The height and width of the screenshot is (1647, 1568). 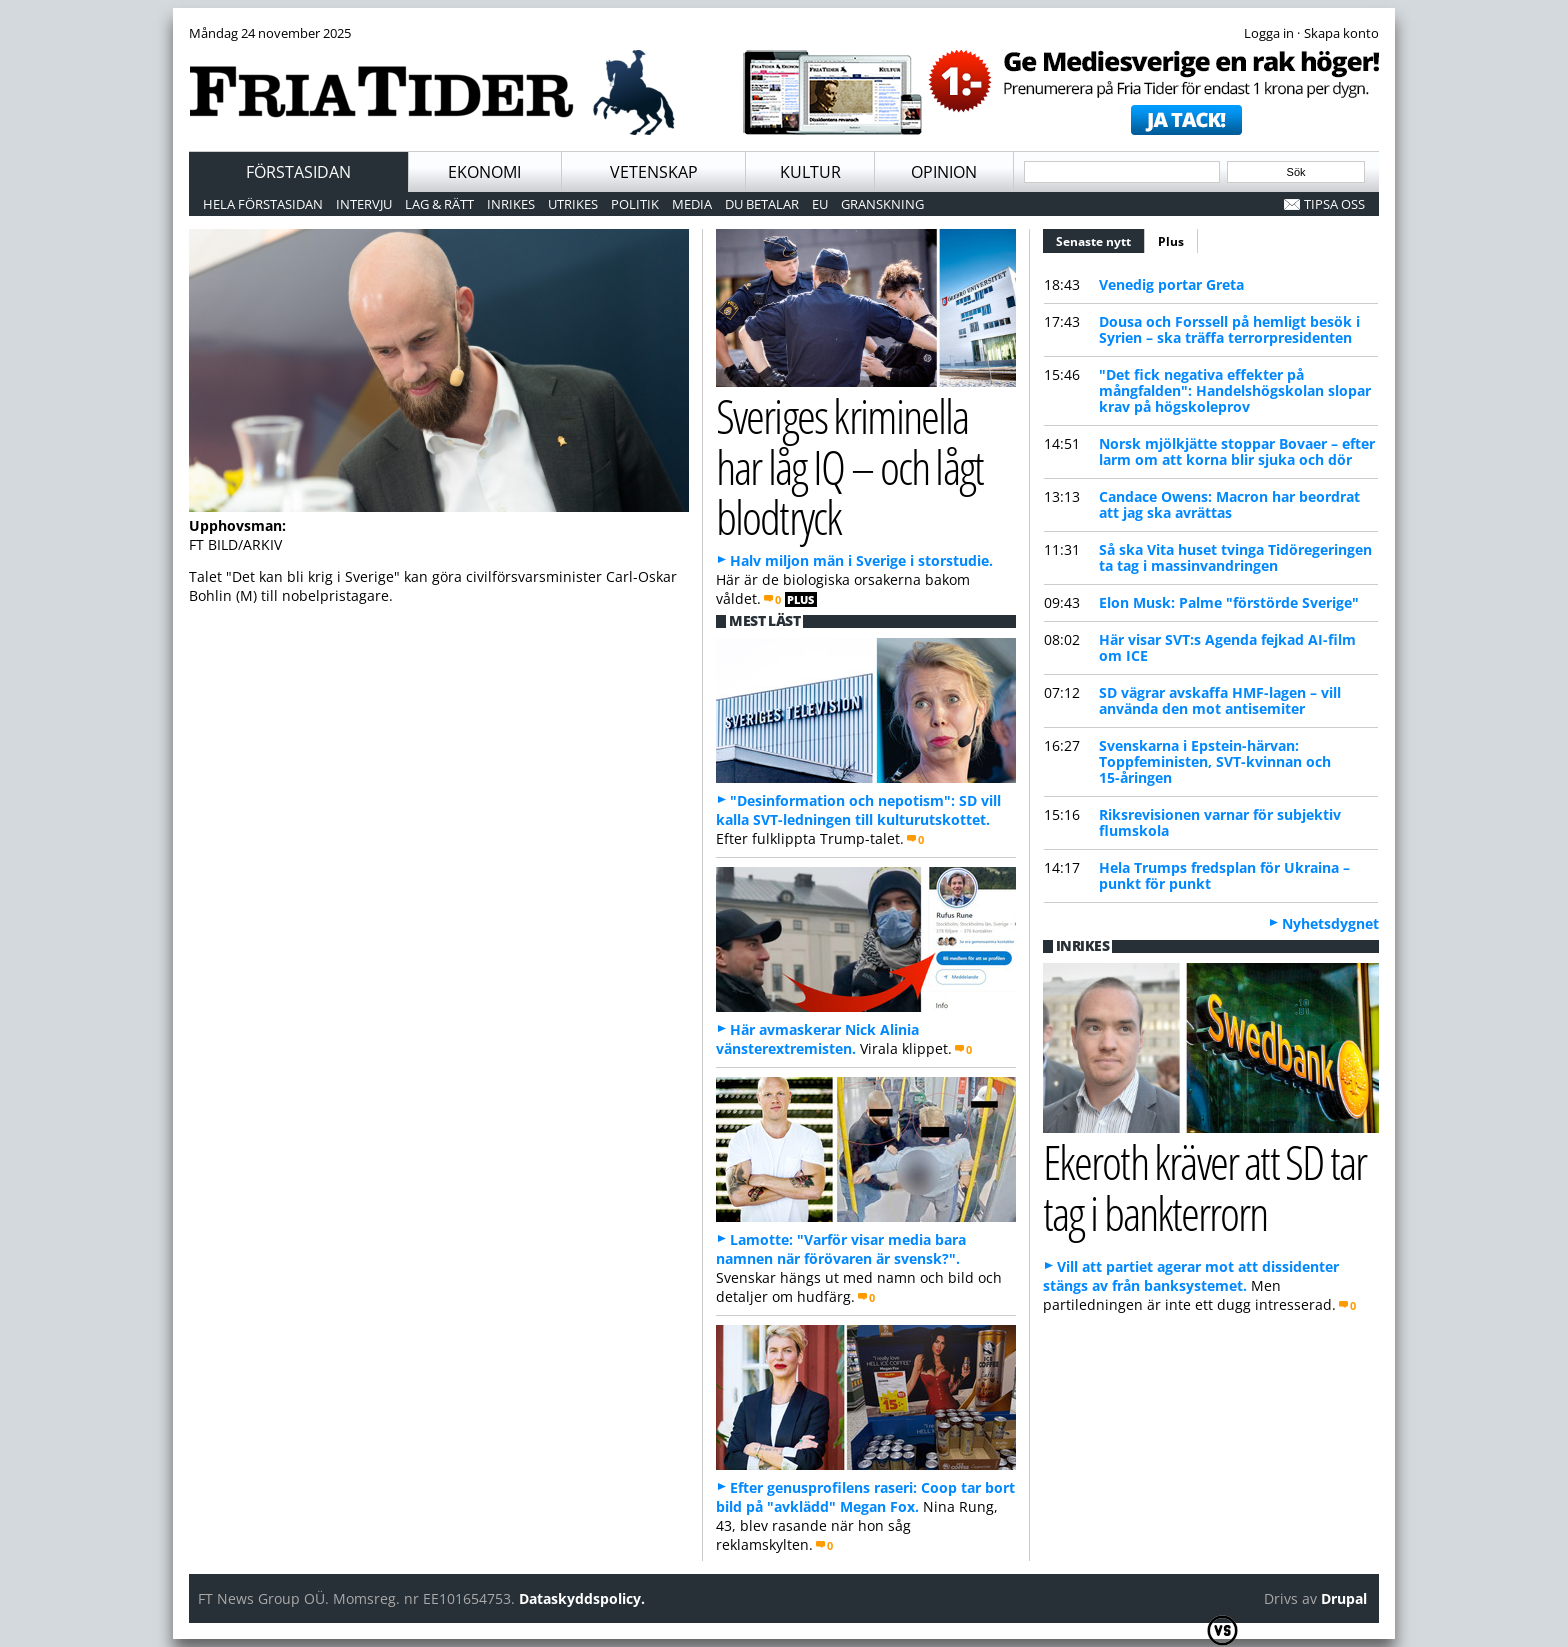 I want to click on indicates a versus or comparison mode, so click(x=1222, y=1630).